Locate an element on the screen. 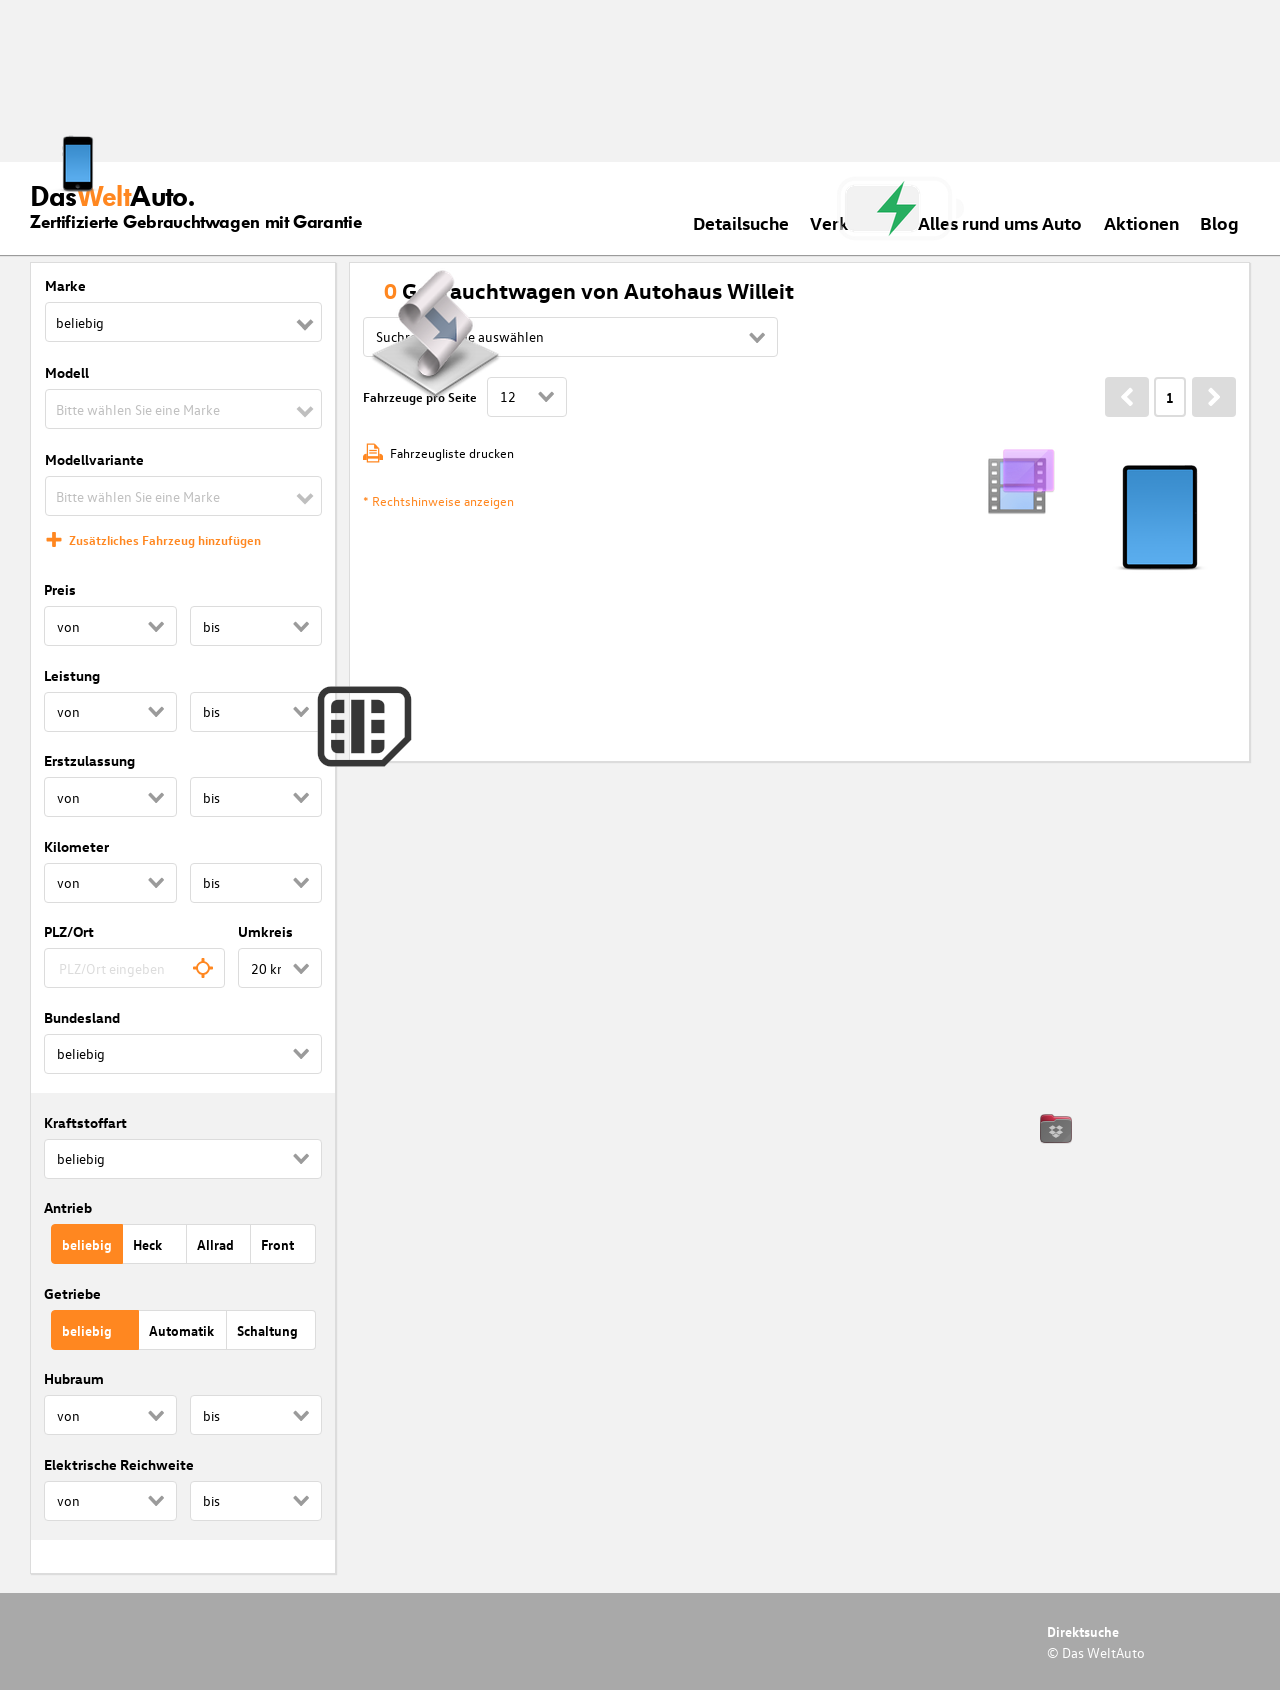  apply filters to video clips in iMovie is located at coordinates (1021, 482).